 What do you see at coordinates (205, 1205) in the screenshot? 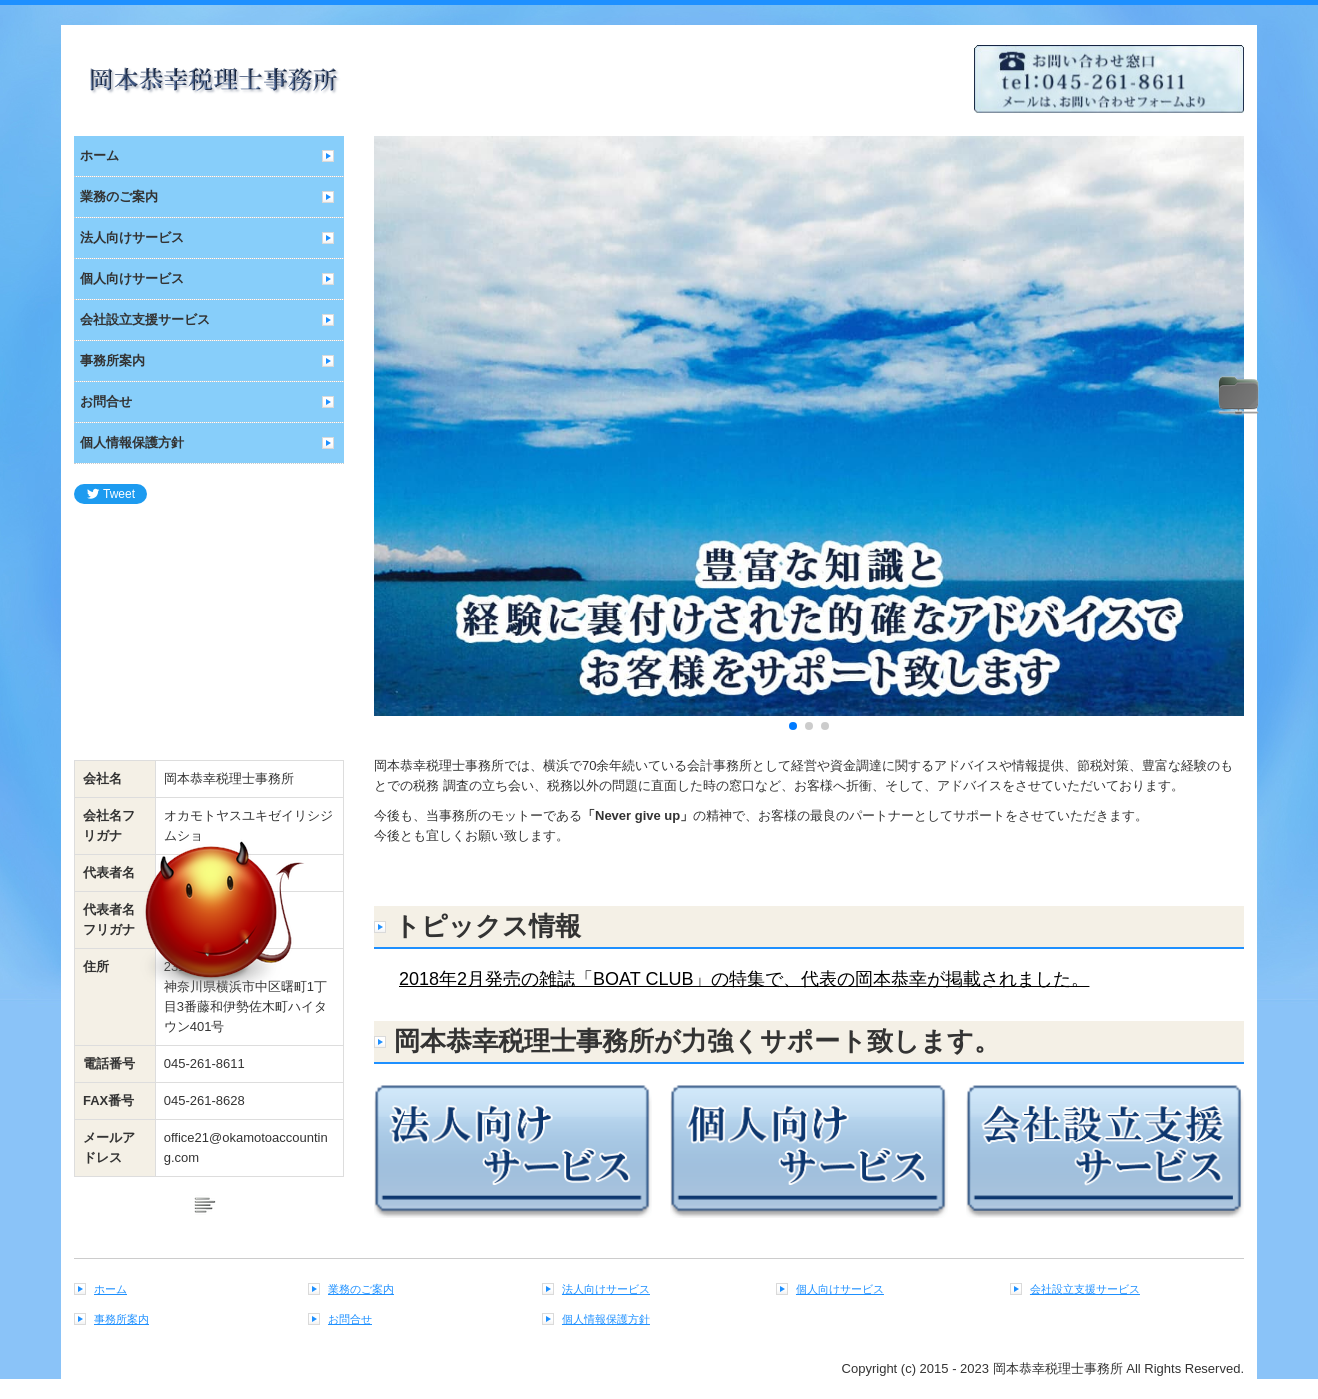
I see `align text to the left margin` at bounding box center [205, 1205].